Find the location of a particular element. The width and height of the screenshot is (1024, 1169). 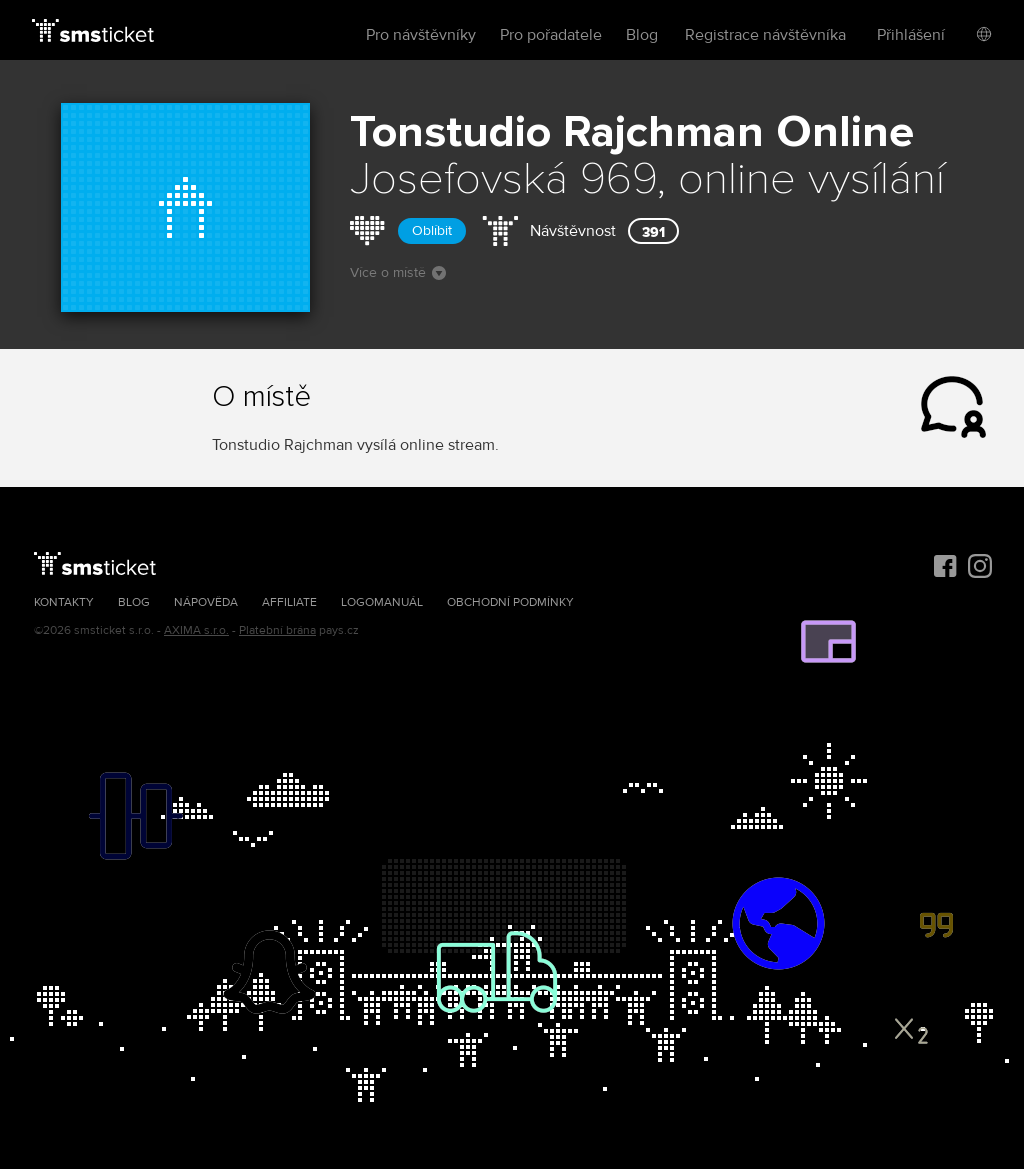

view shipping or delivery status is located at coordinates (497, 972).